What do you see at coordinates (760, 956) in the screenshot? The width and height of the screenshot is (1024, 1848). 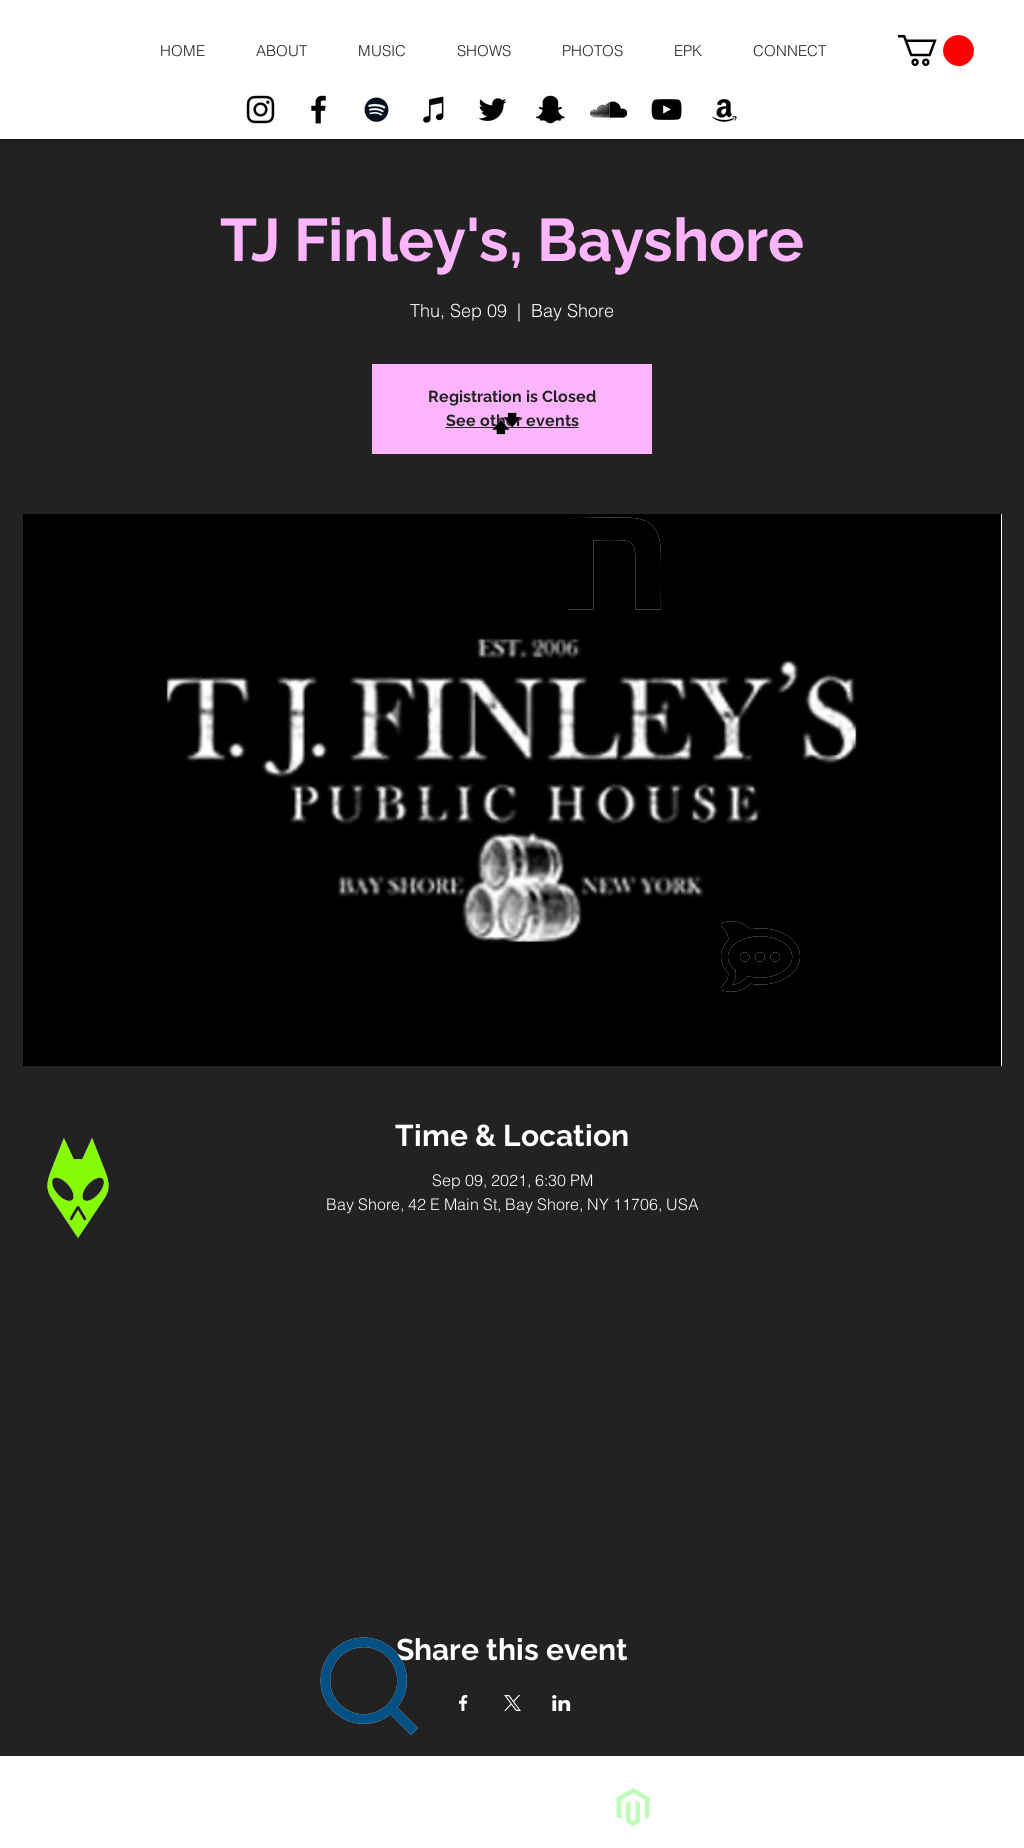 I see `open Rocket.Chat application` at bounding box center [760, 956].